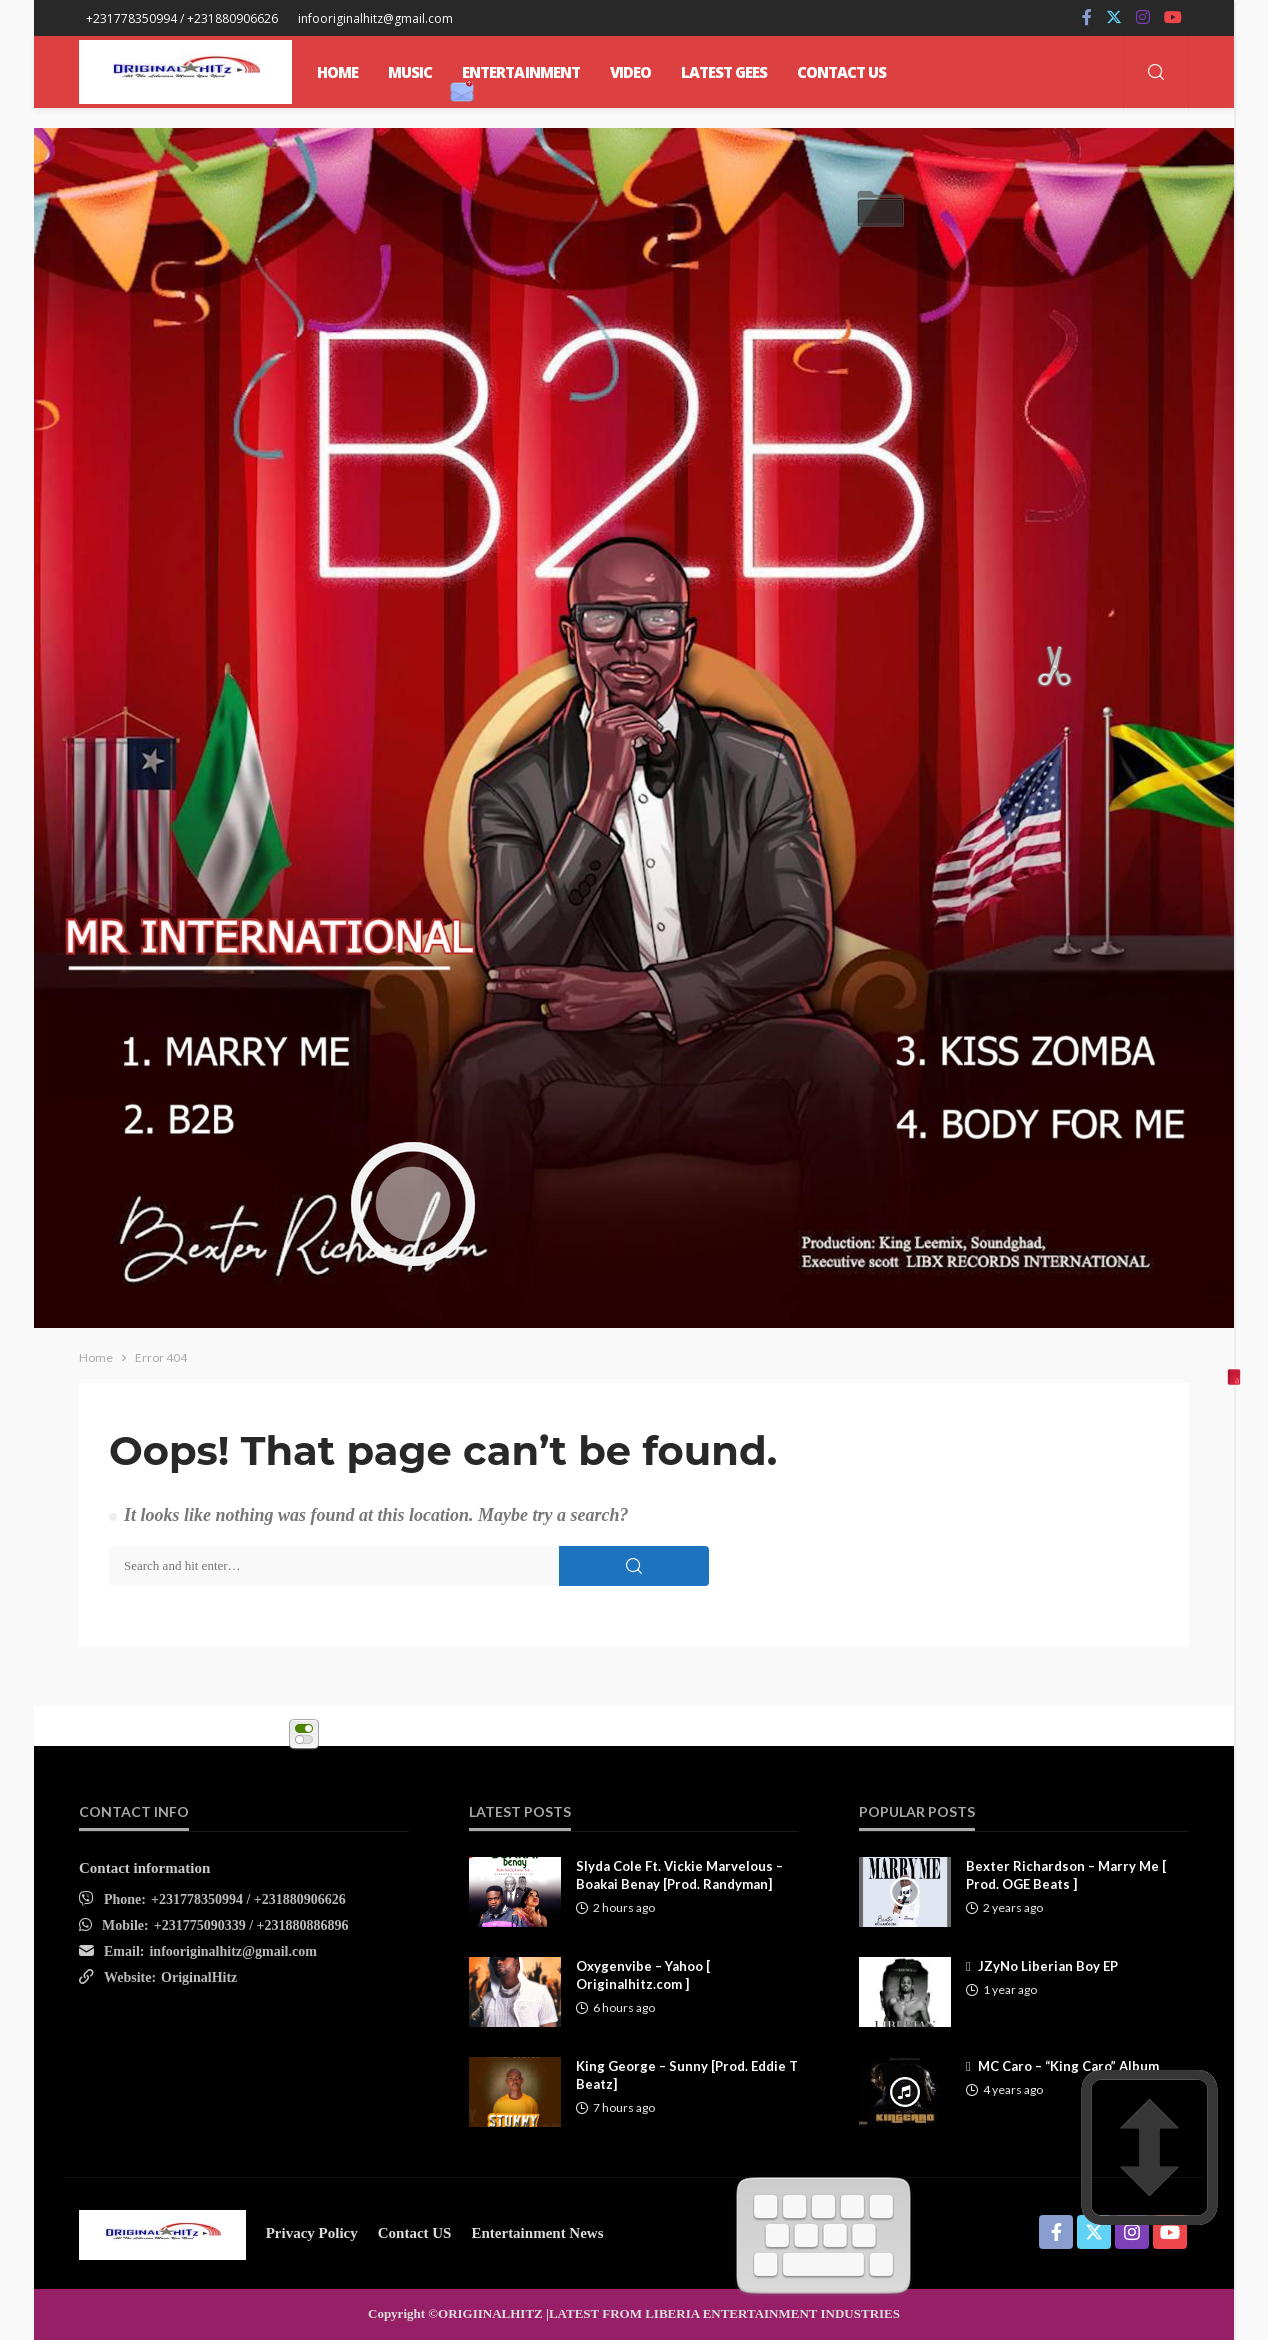  I want to click on access keyboard settings, so click(823, 2235).